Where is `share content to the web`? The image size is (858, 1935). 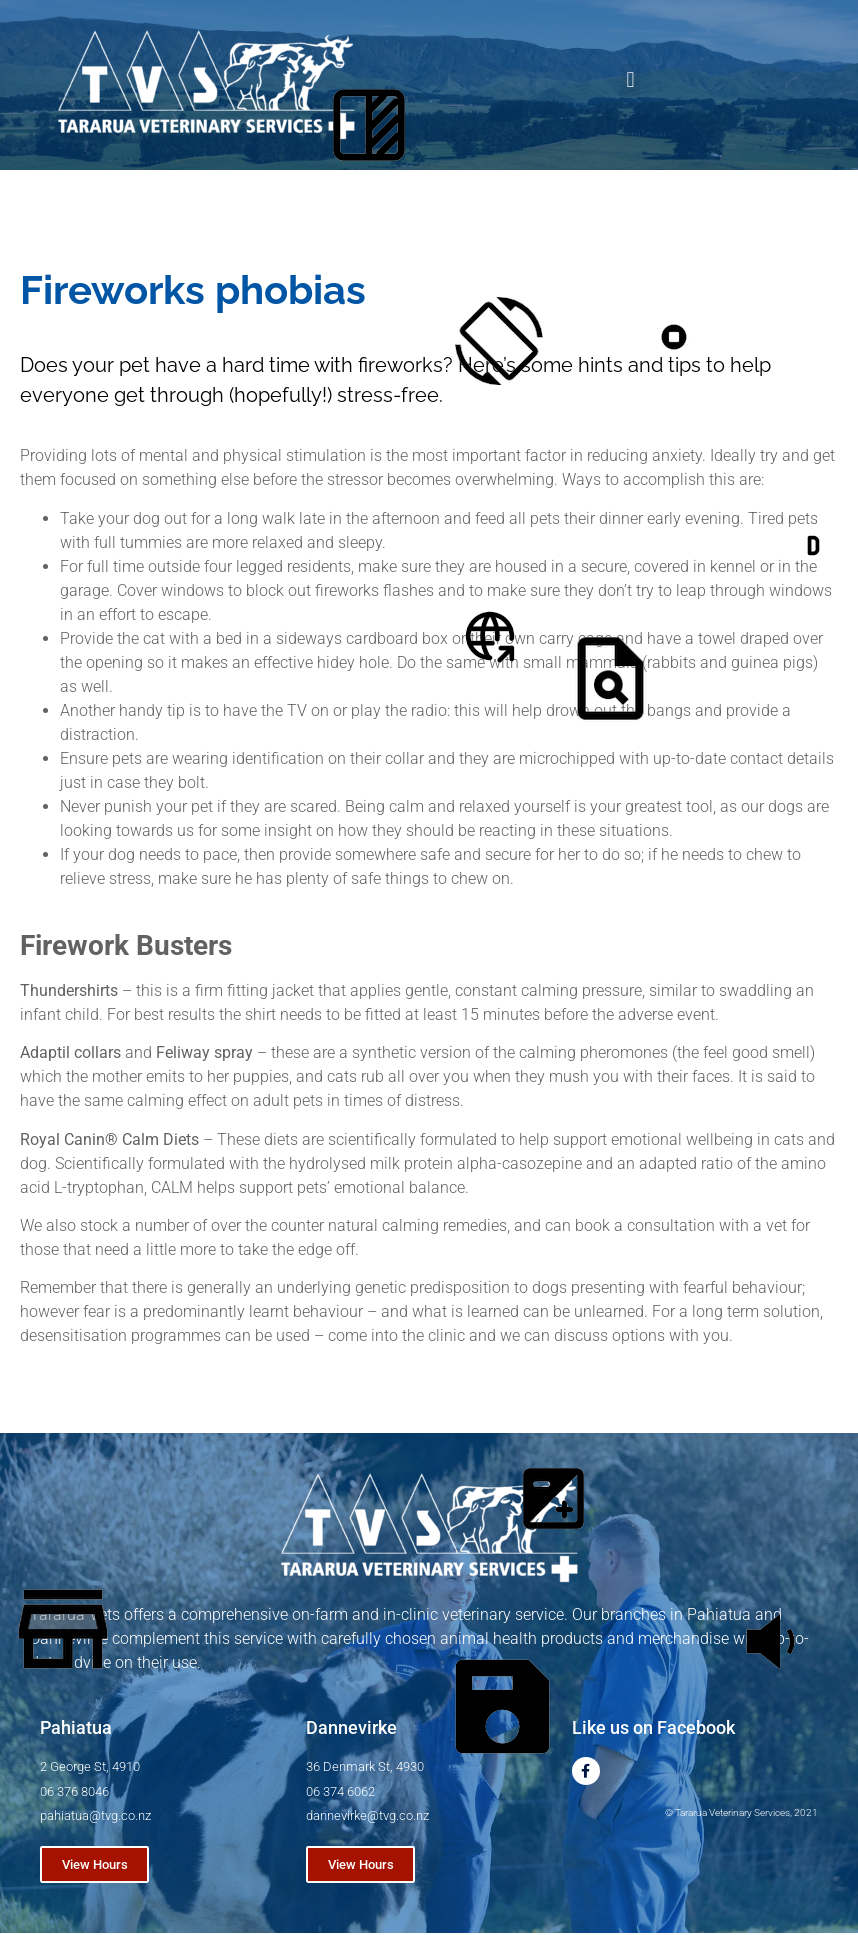 share content to the web is located at coordinates (490, 636).